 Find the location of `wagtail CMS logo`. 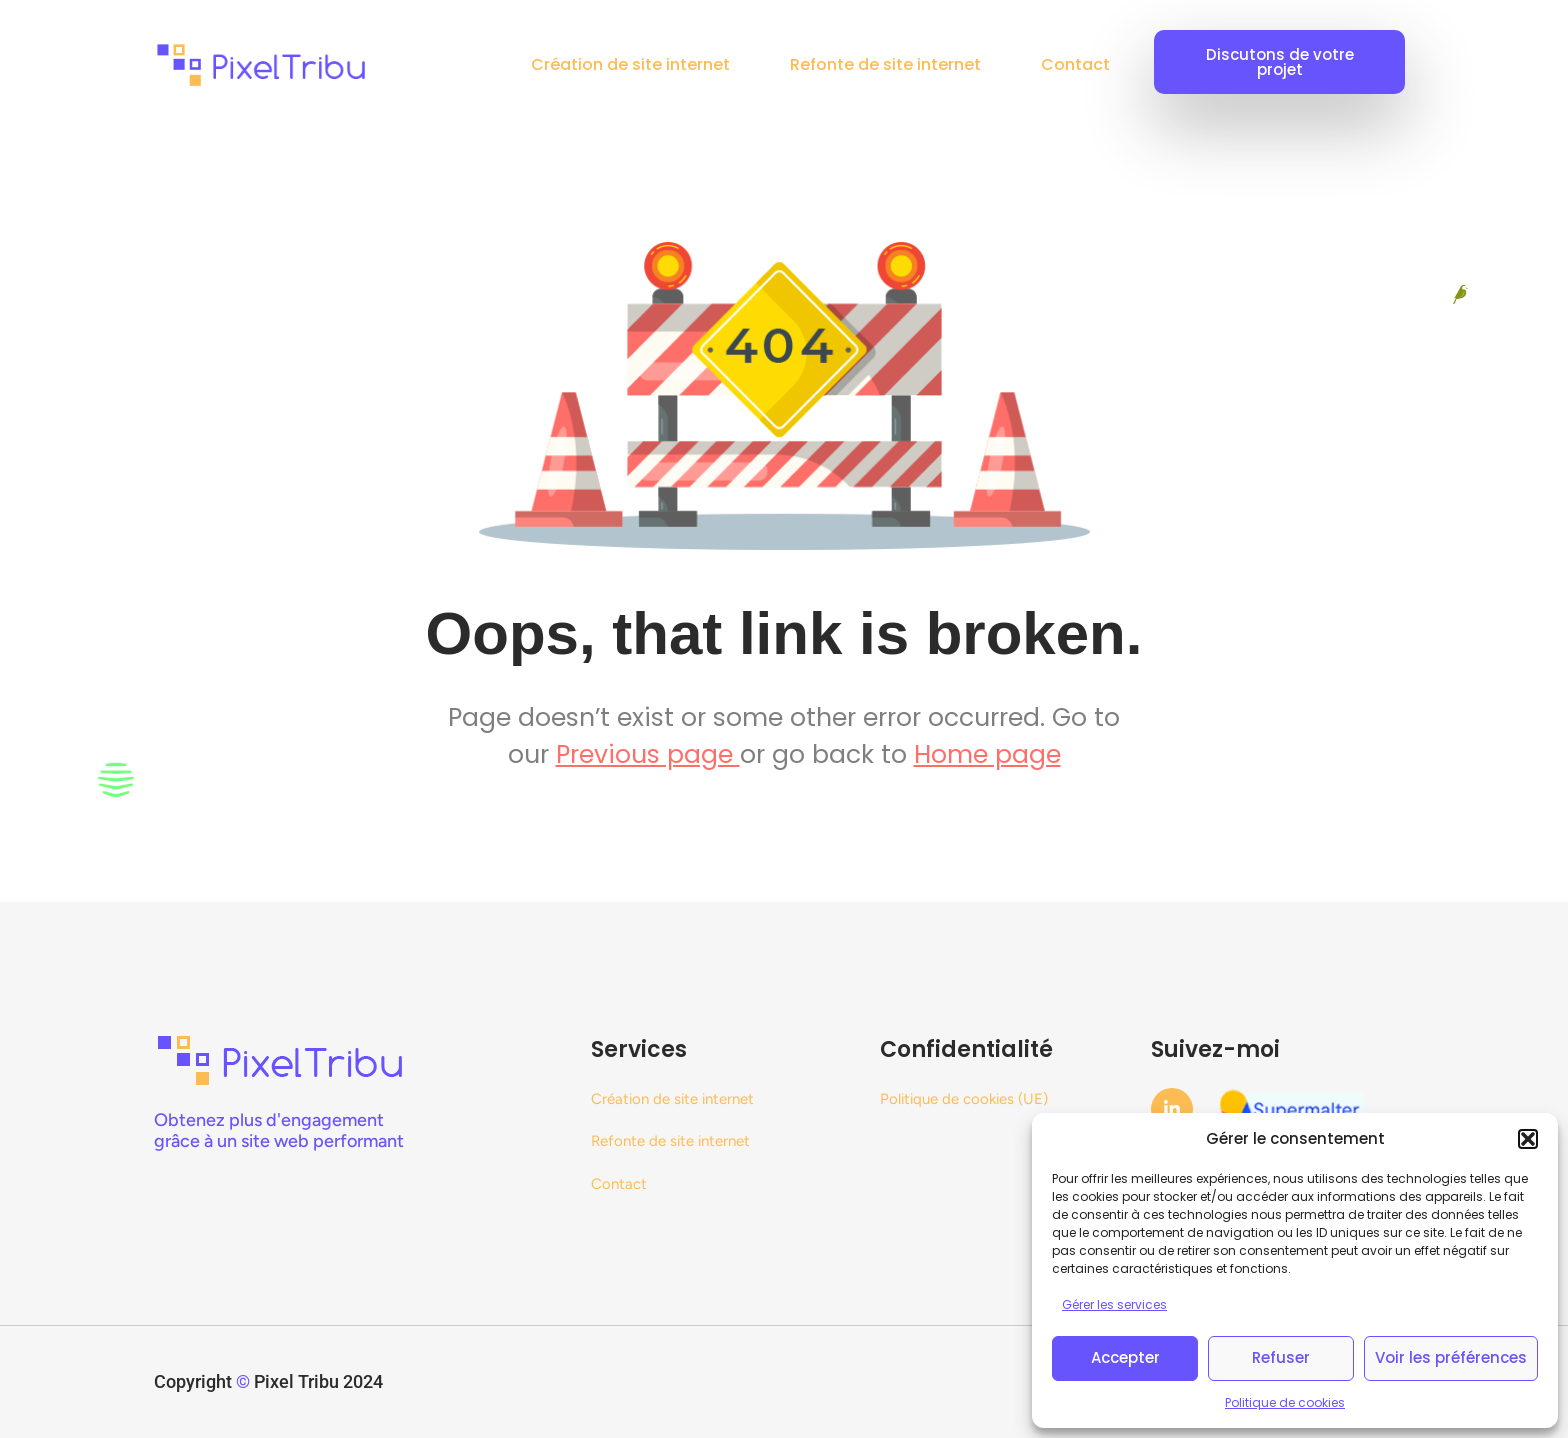

wagtail CMS logo is located at coordinates (1460, 294).